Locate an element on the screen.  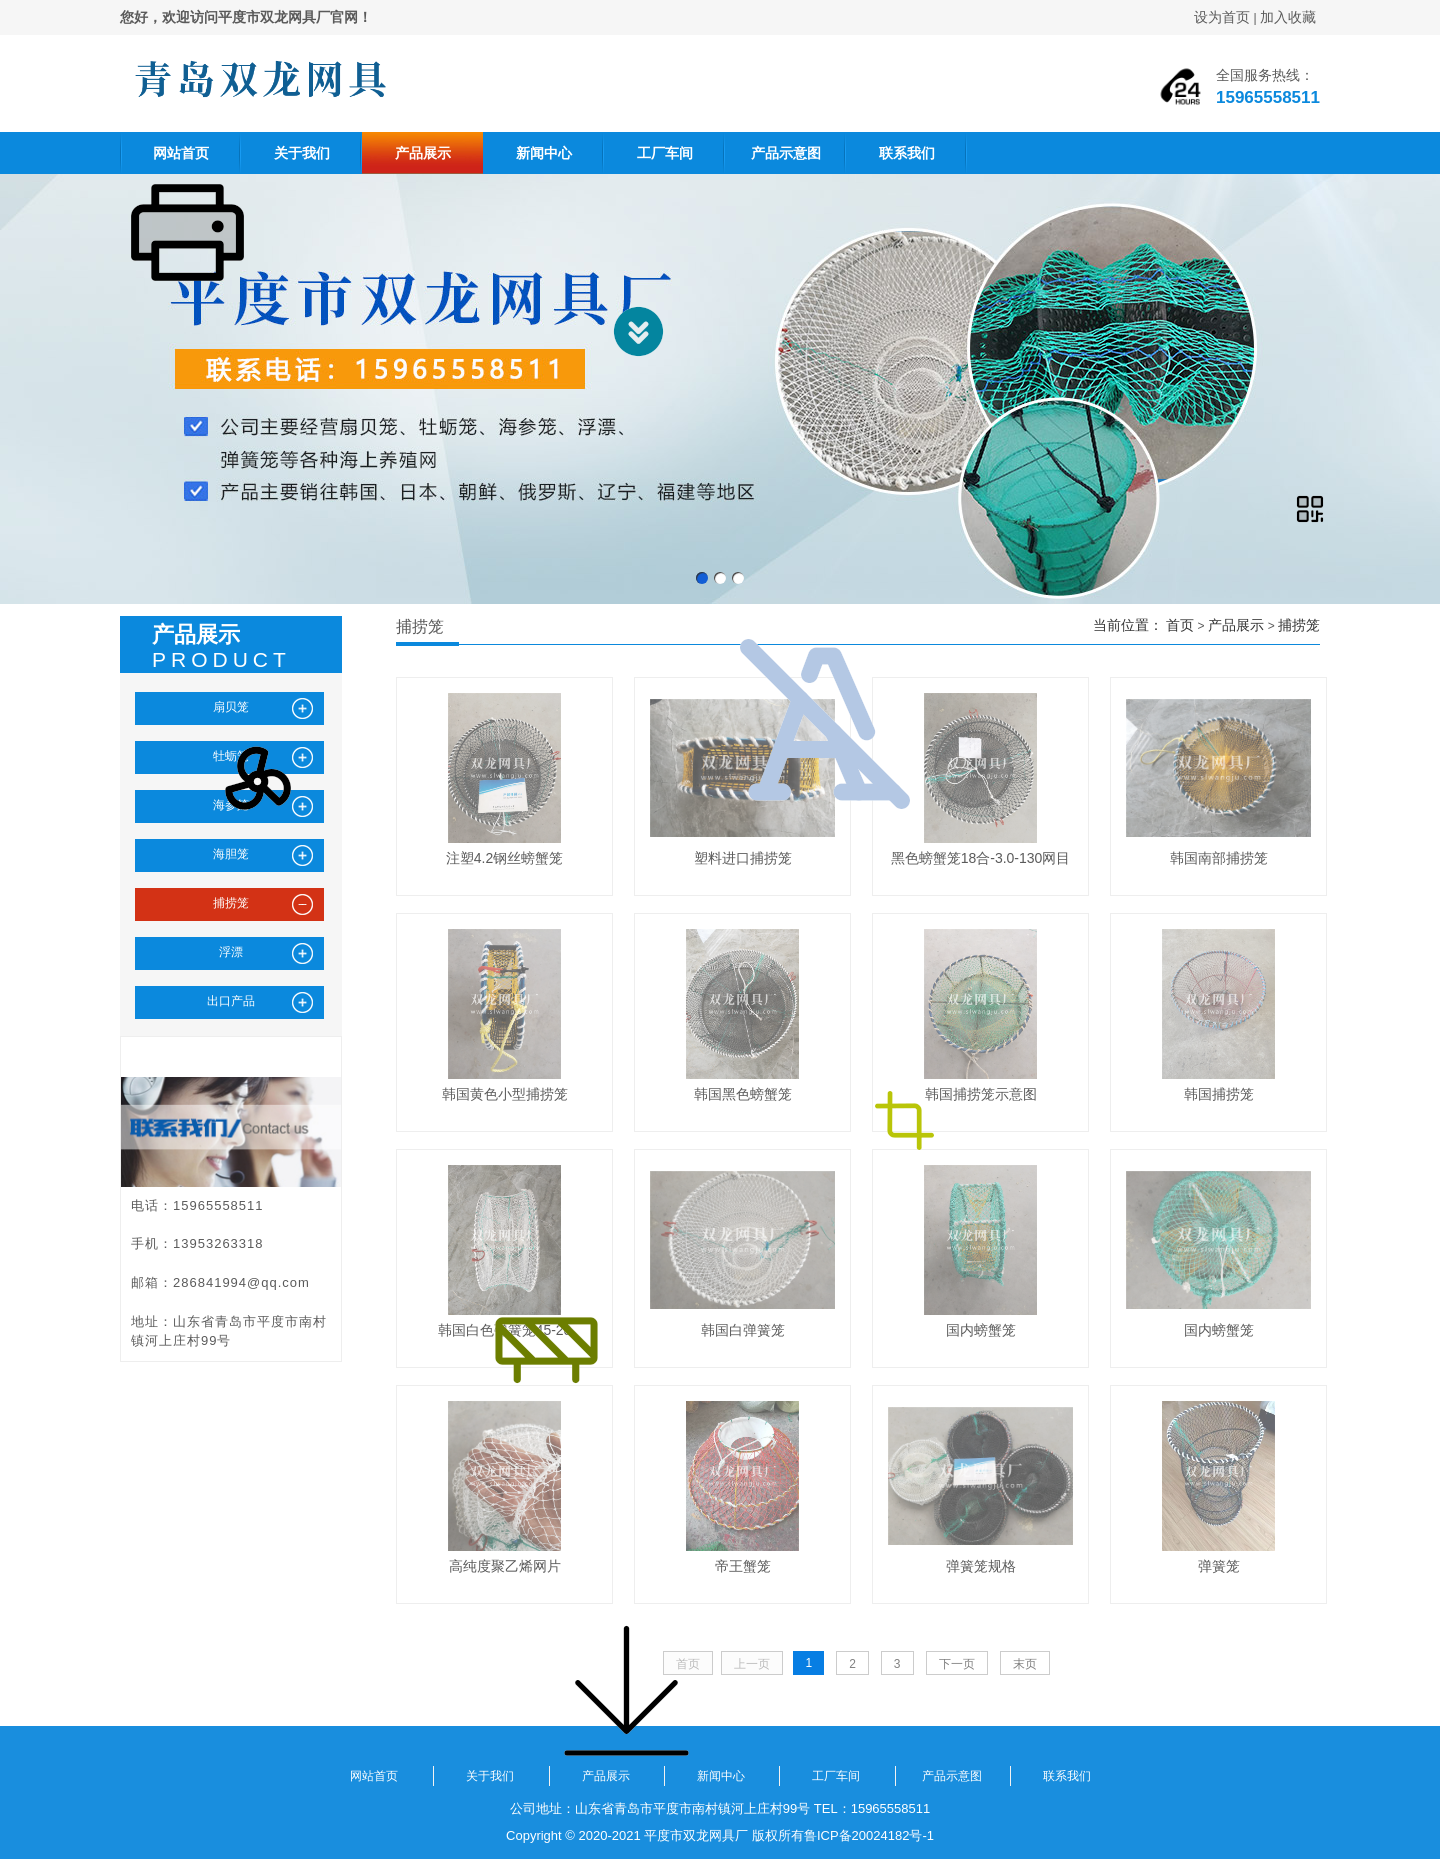
crop or resize an image is located at coordinates (904, 1120).